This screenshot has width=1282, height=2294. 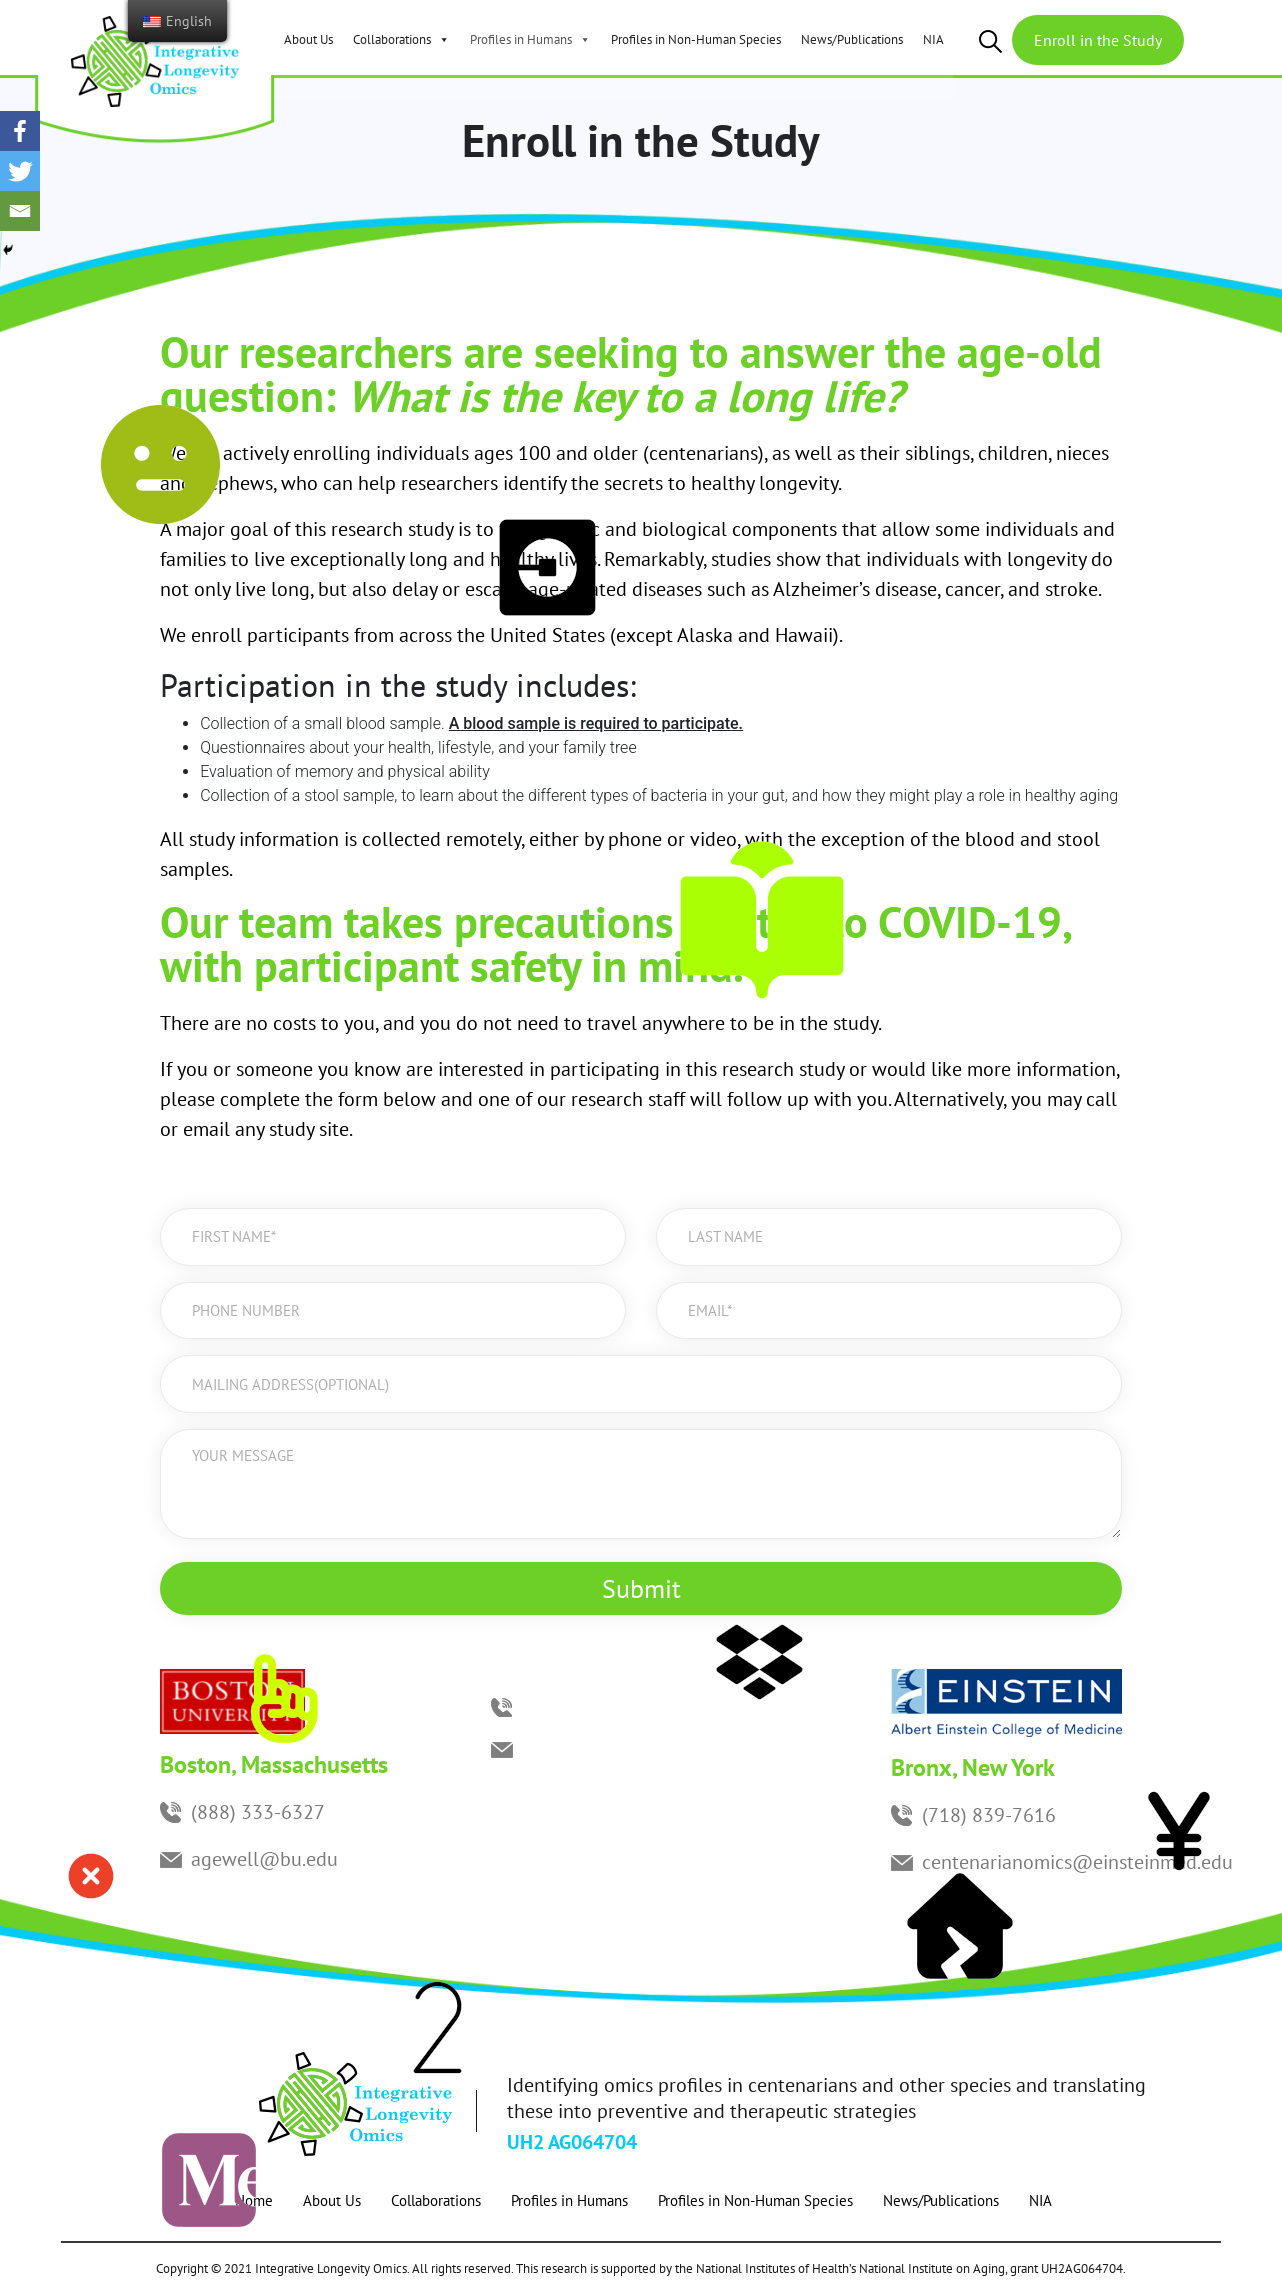 I want to click on open Medium app or website, so click(x=209, y=2180).